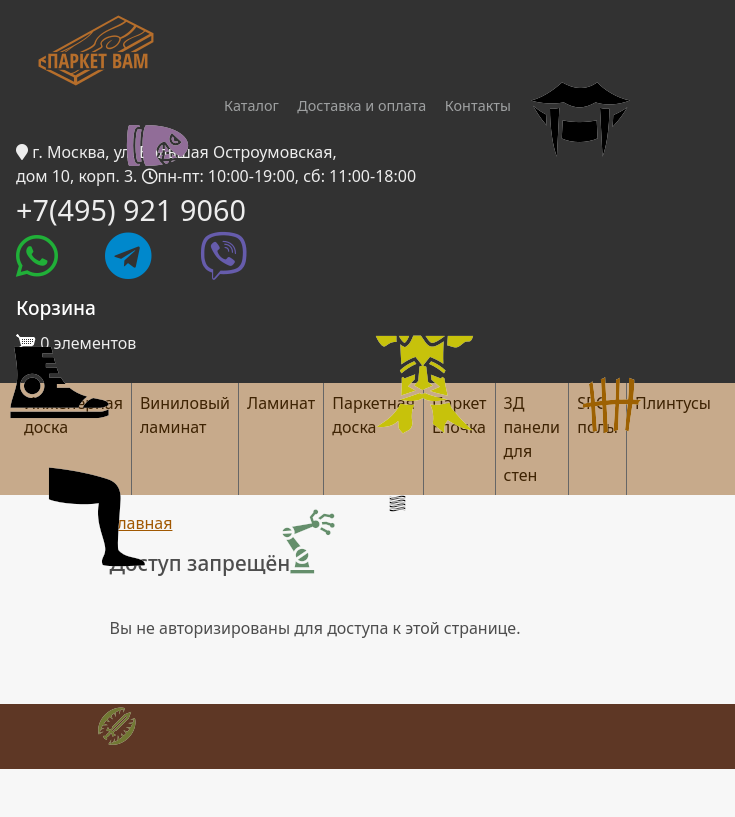 The height and width of the screenshot is (817, 735). I want to click on vampire or monster character selection, so click(581, 116).